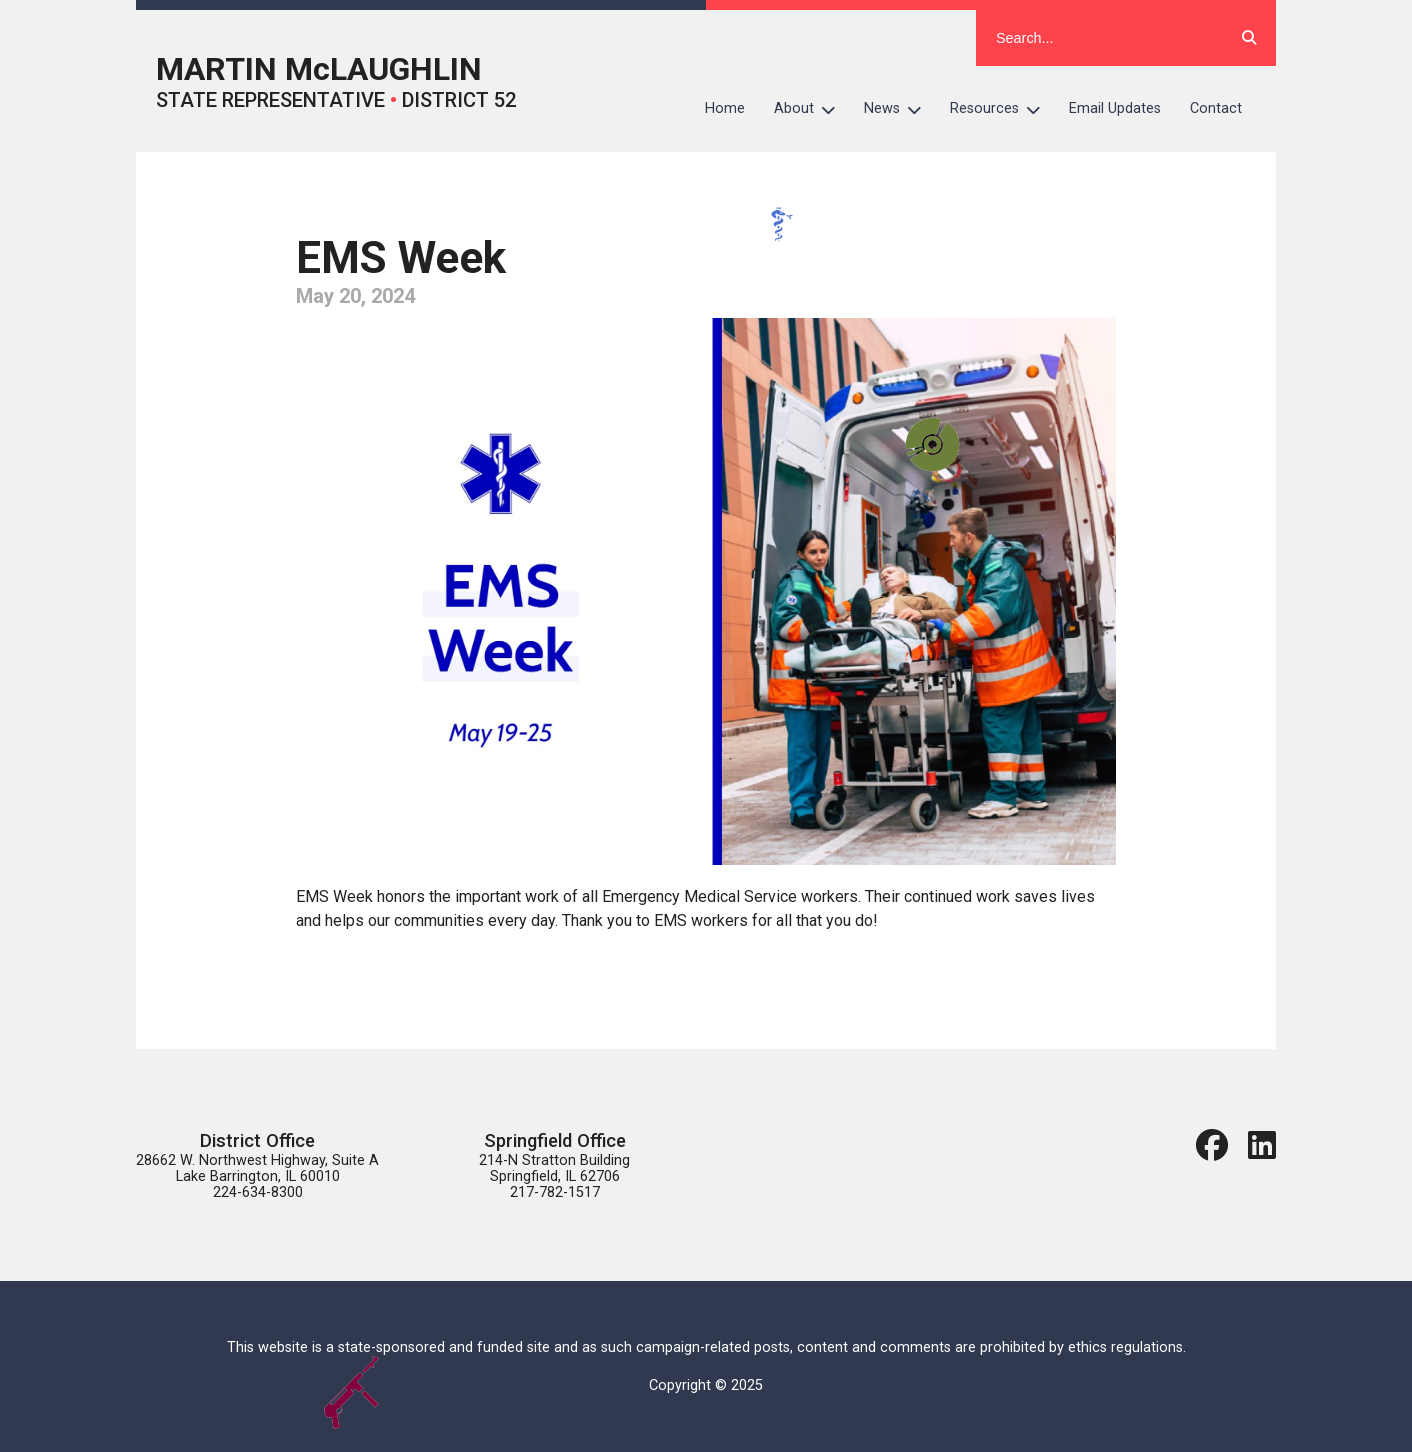 The width and height of the screenshot is (1412, 1452). I want to click on access music or audio files, so click(932, 444).